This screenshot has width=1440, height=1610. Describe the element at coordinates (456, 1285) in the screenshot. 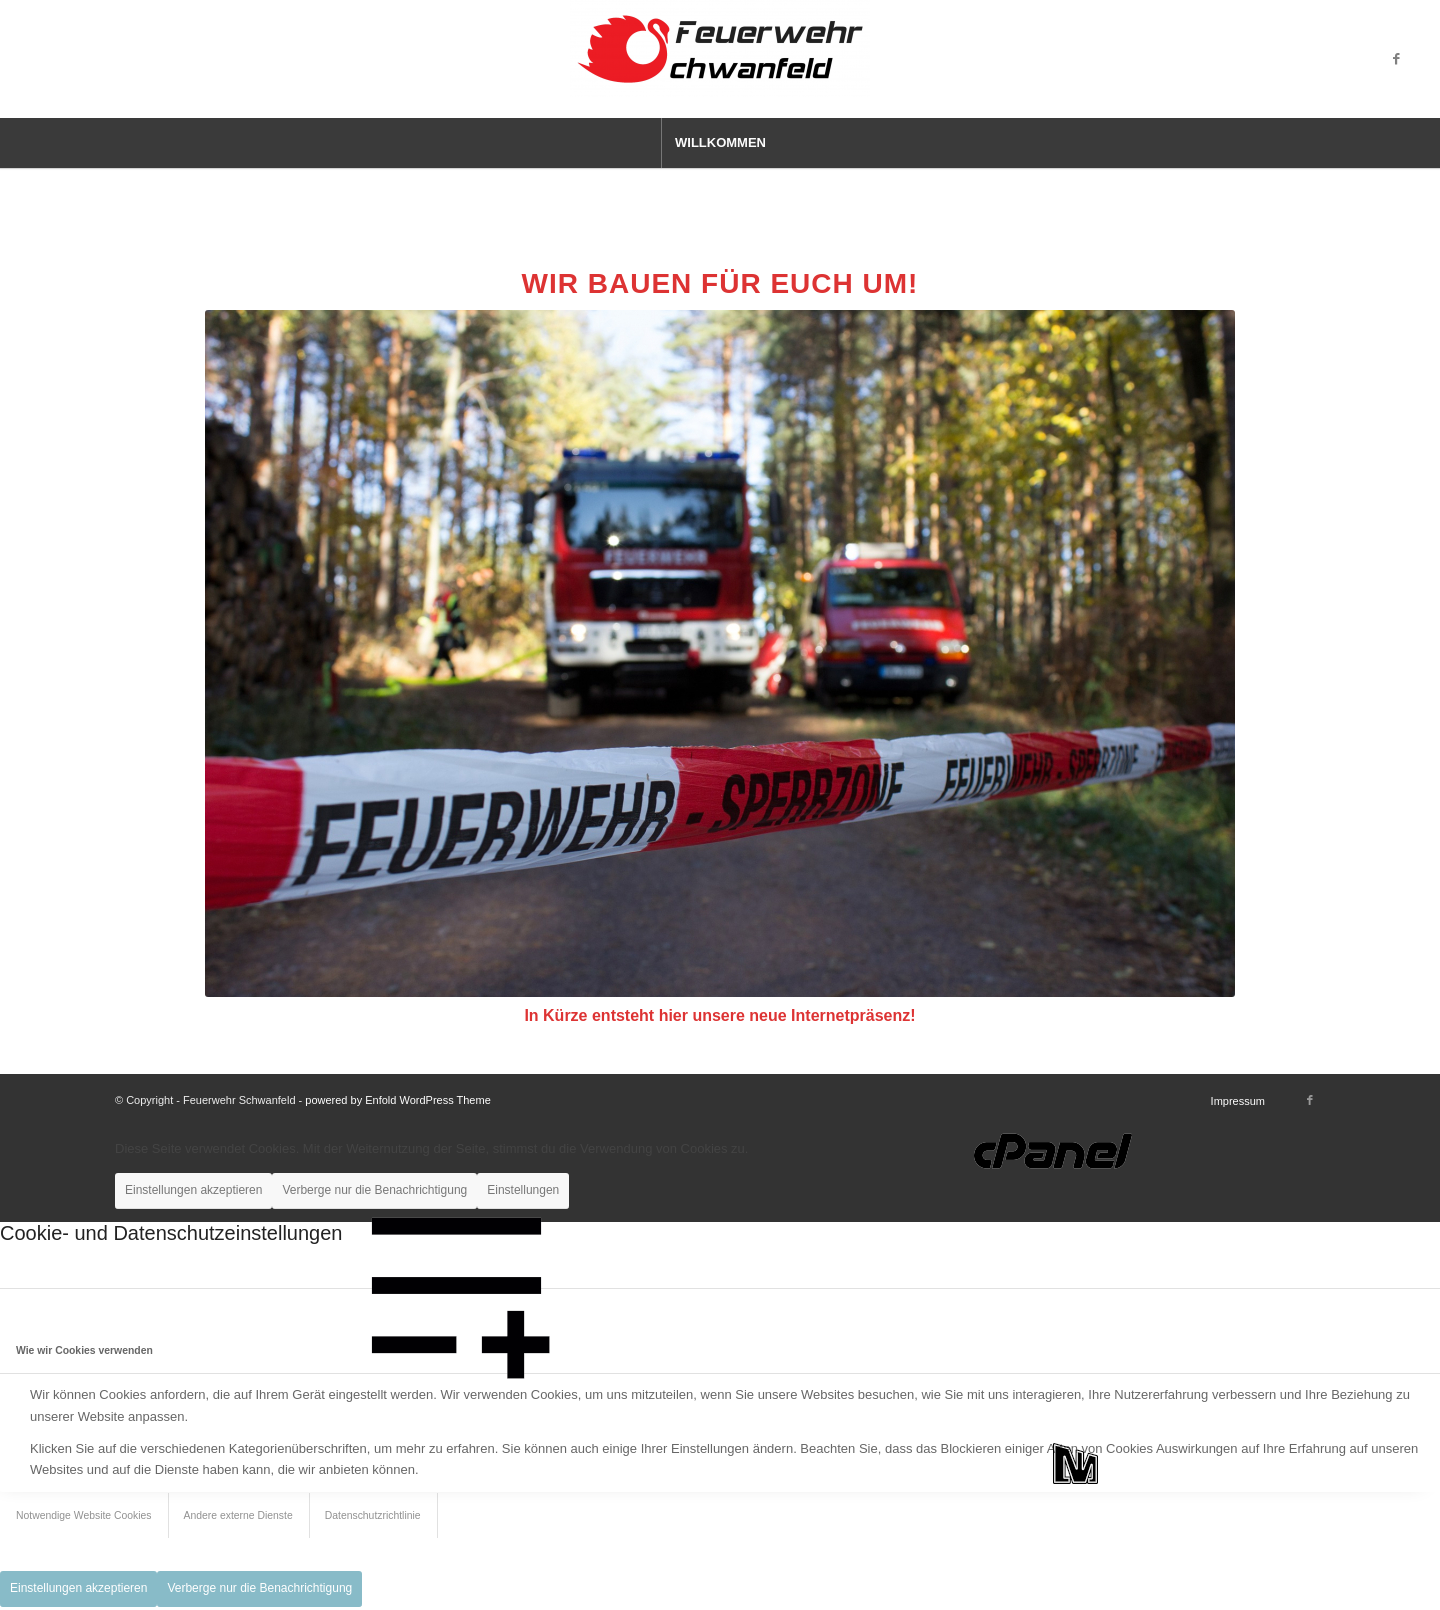

I see `add to playlist` at that location.